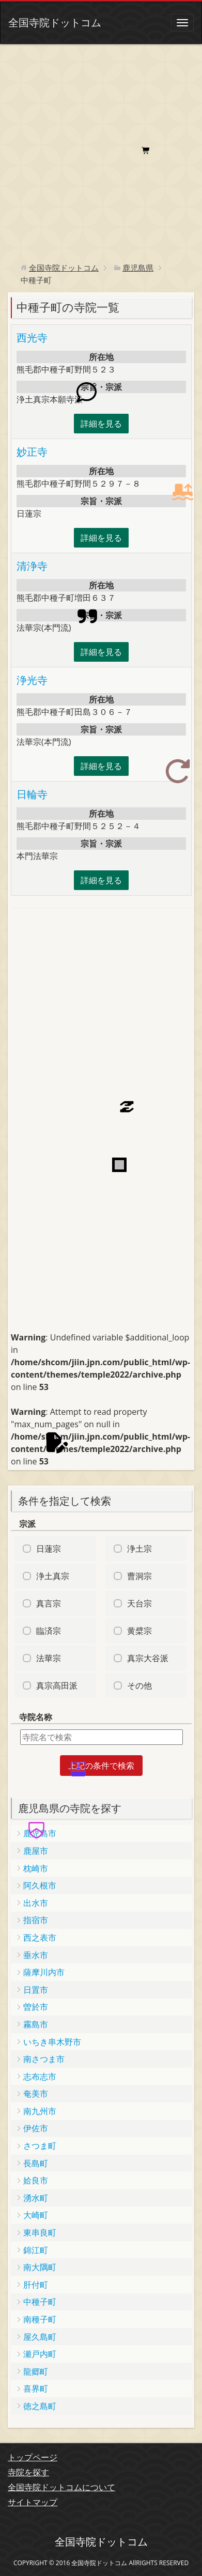  Describe the element at coordinates (119, 1165) in the screenshot. I see `stop media playback` at that location.